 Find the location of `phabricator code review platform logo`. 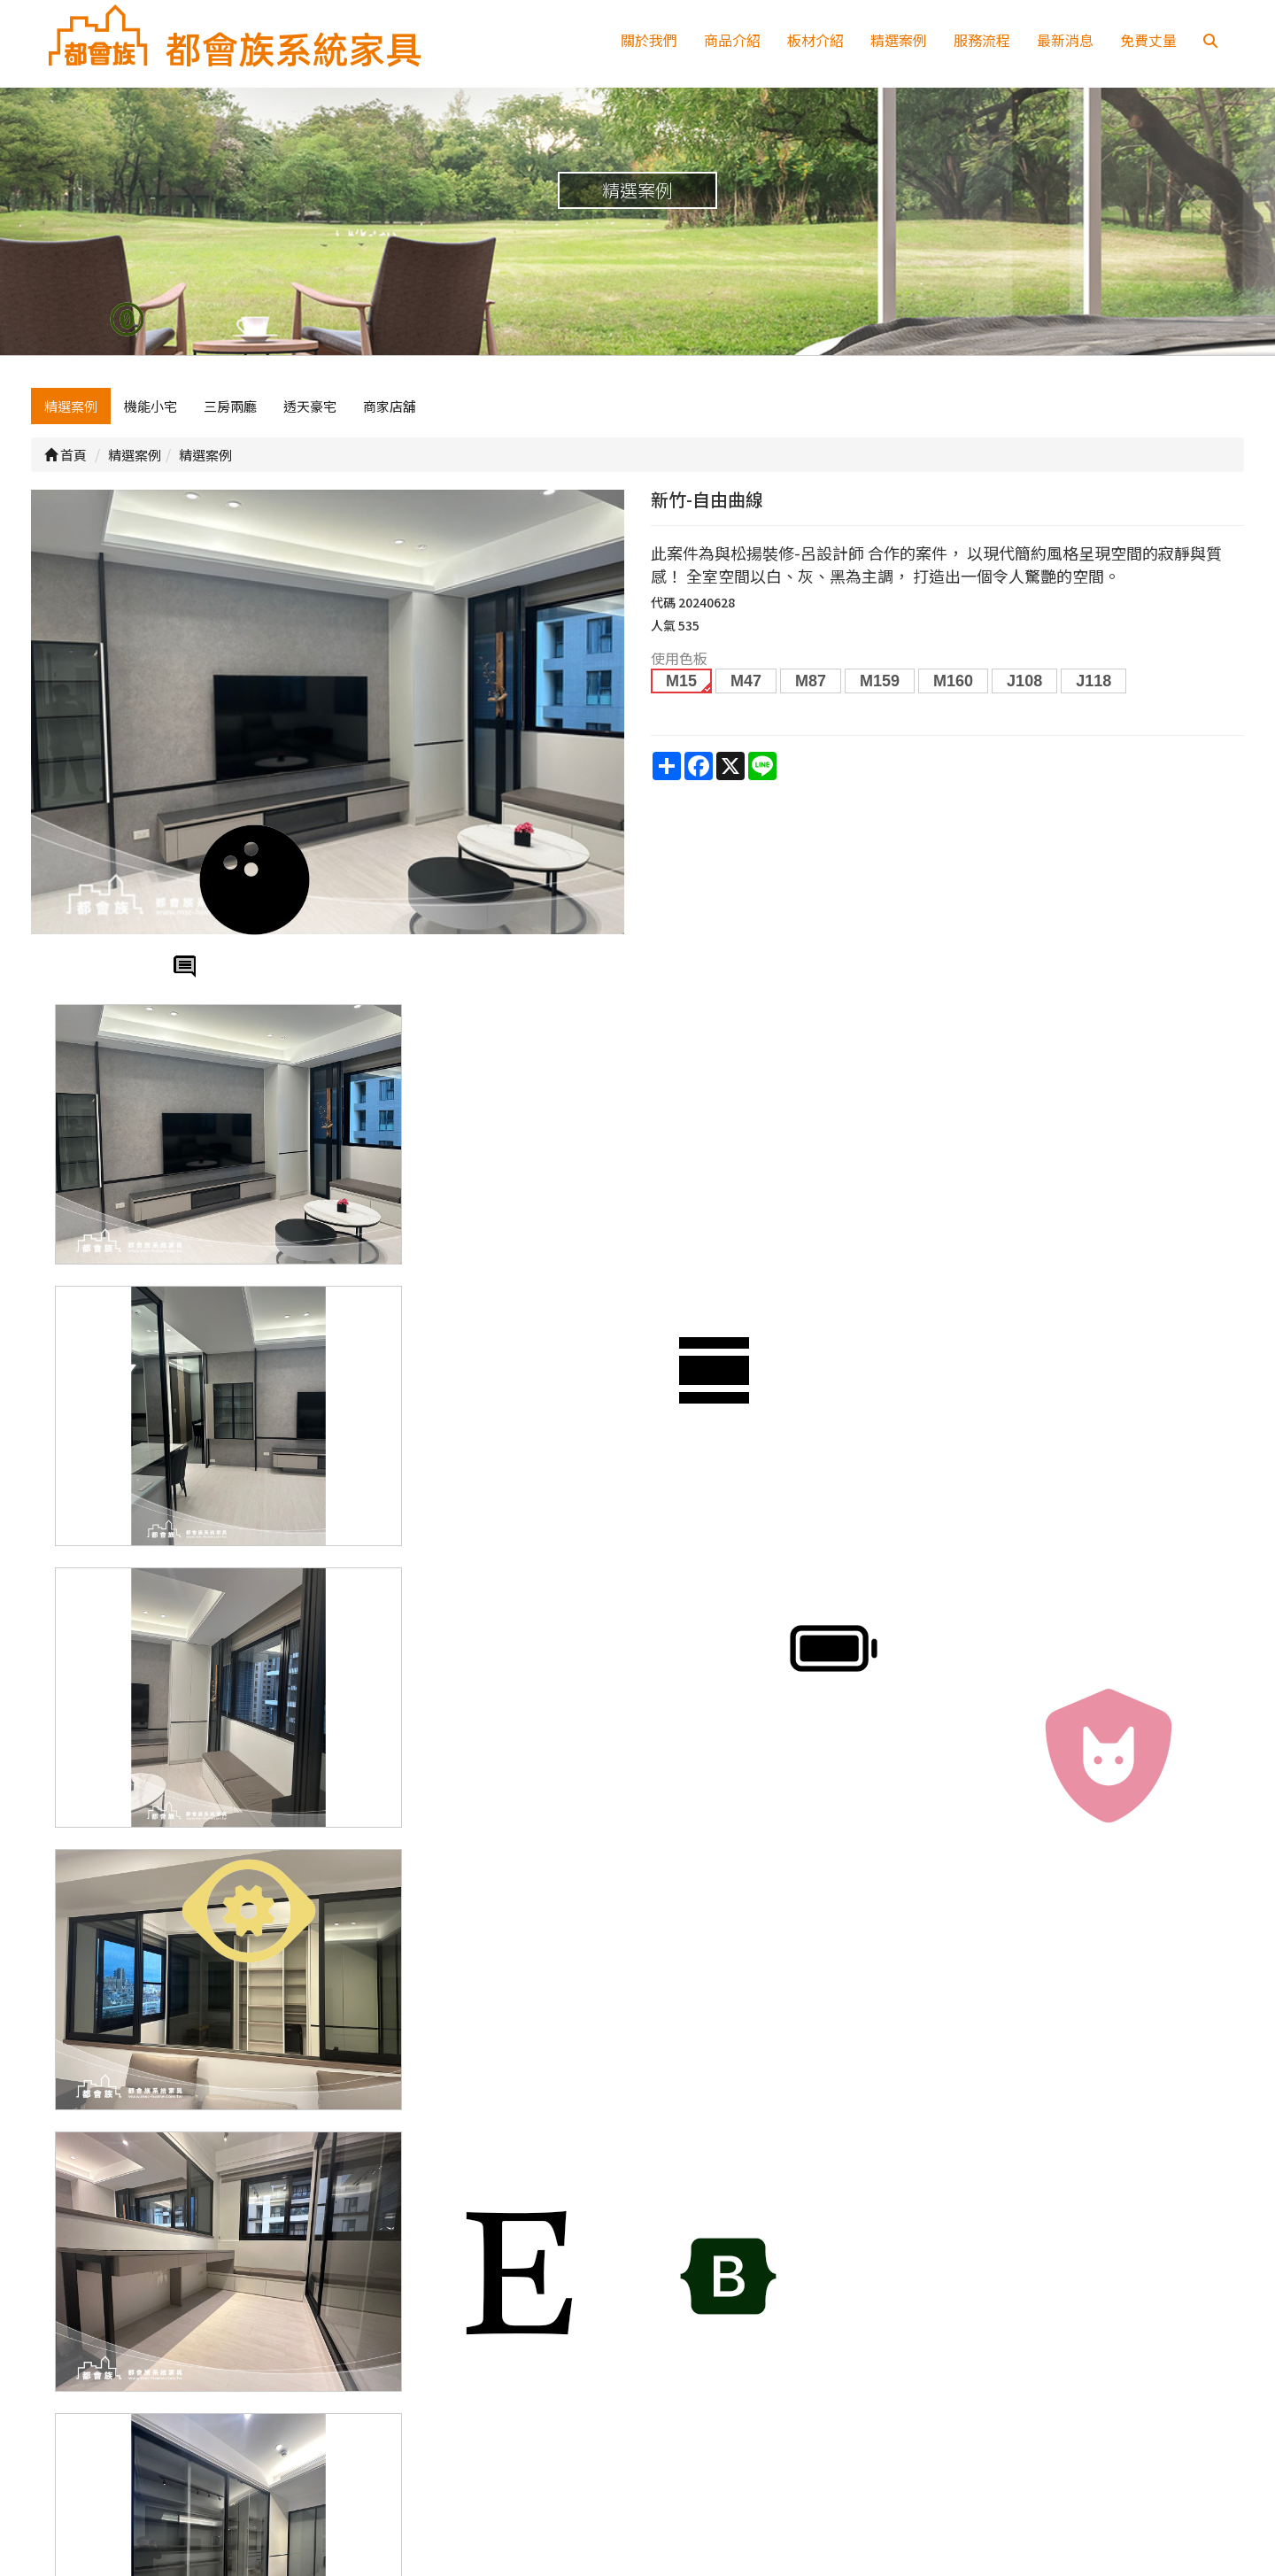

phabricator code review platform logo is located at coordinates (249, 1911).